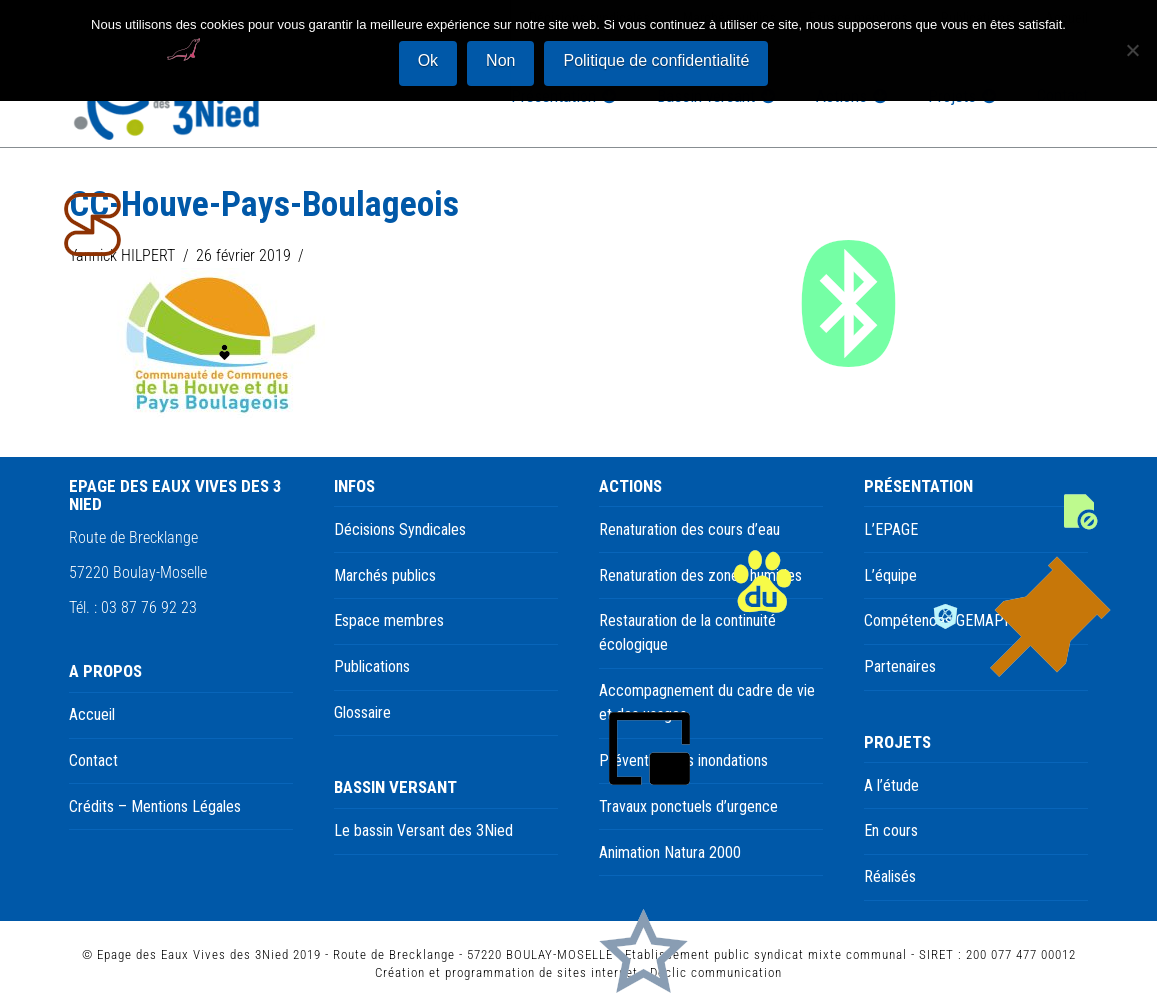  What do you see at coordinates (1045, 621) in the screenshot?
I see `pin an item to keep it visible` at bounding box center [1045, 621].